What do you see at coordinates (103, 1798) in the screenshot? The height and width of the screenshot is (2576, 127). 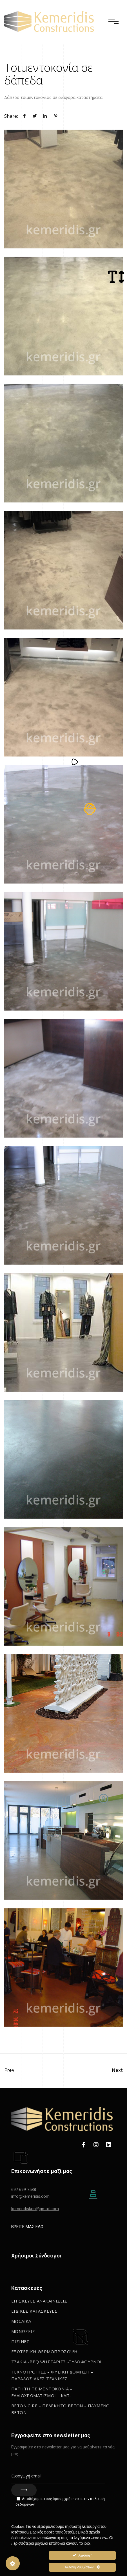 I see `indicates tumble dry at any heat setting` at bounding box center [103, 1798].